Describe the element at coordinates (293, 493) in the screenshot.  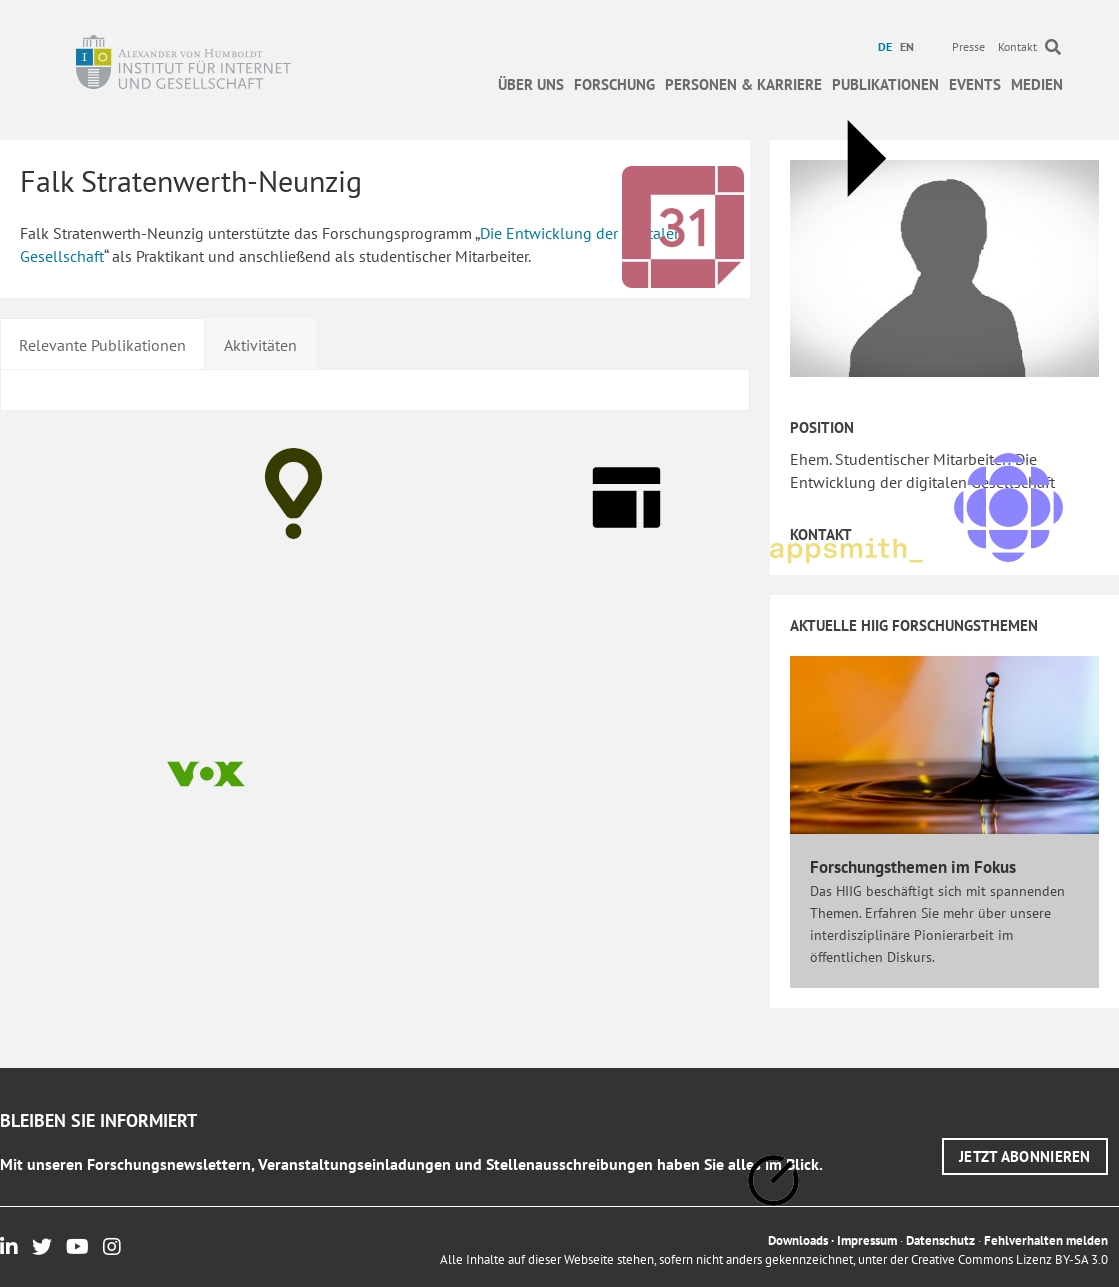
I see `open the glovo delivery app` at that location.